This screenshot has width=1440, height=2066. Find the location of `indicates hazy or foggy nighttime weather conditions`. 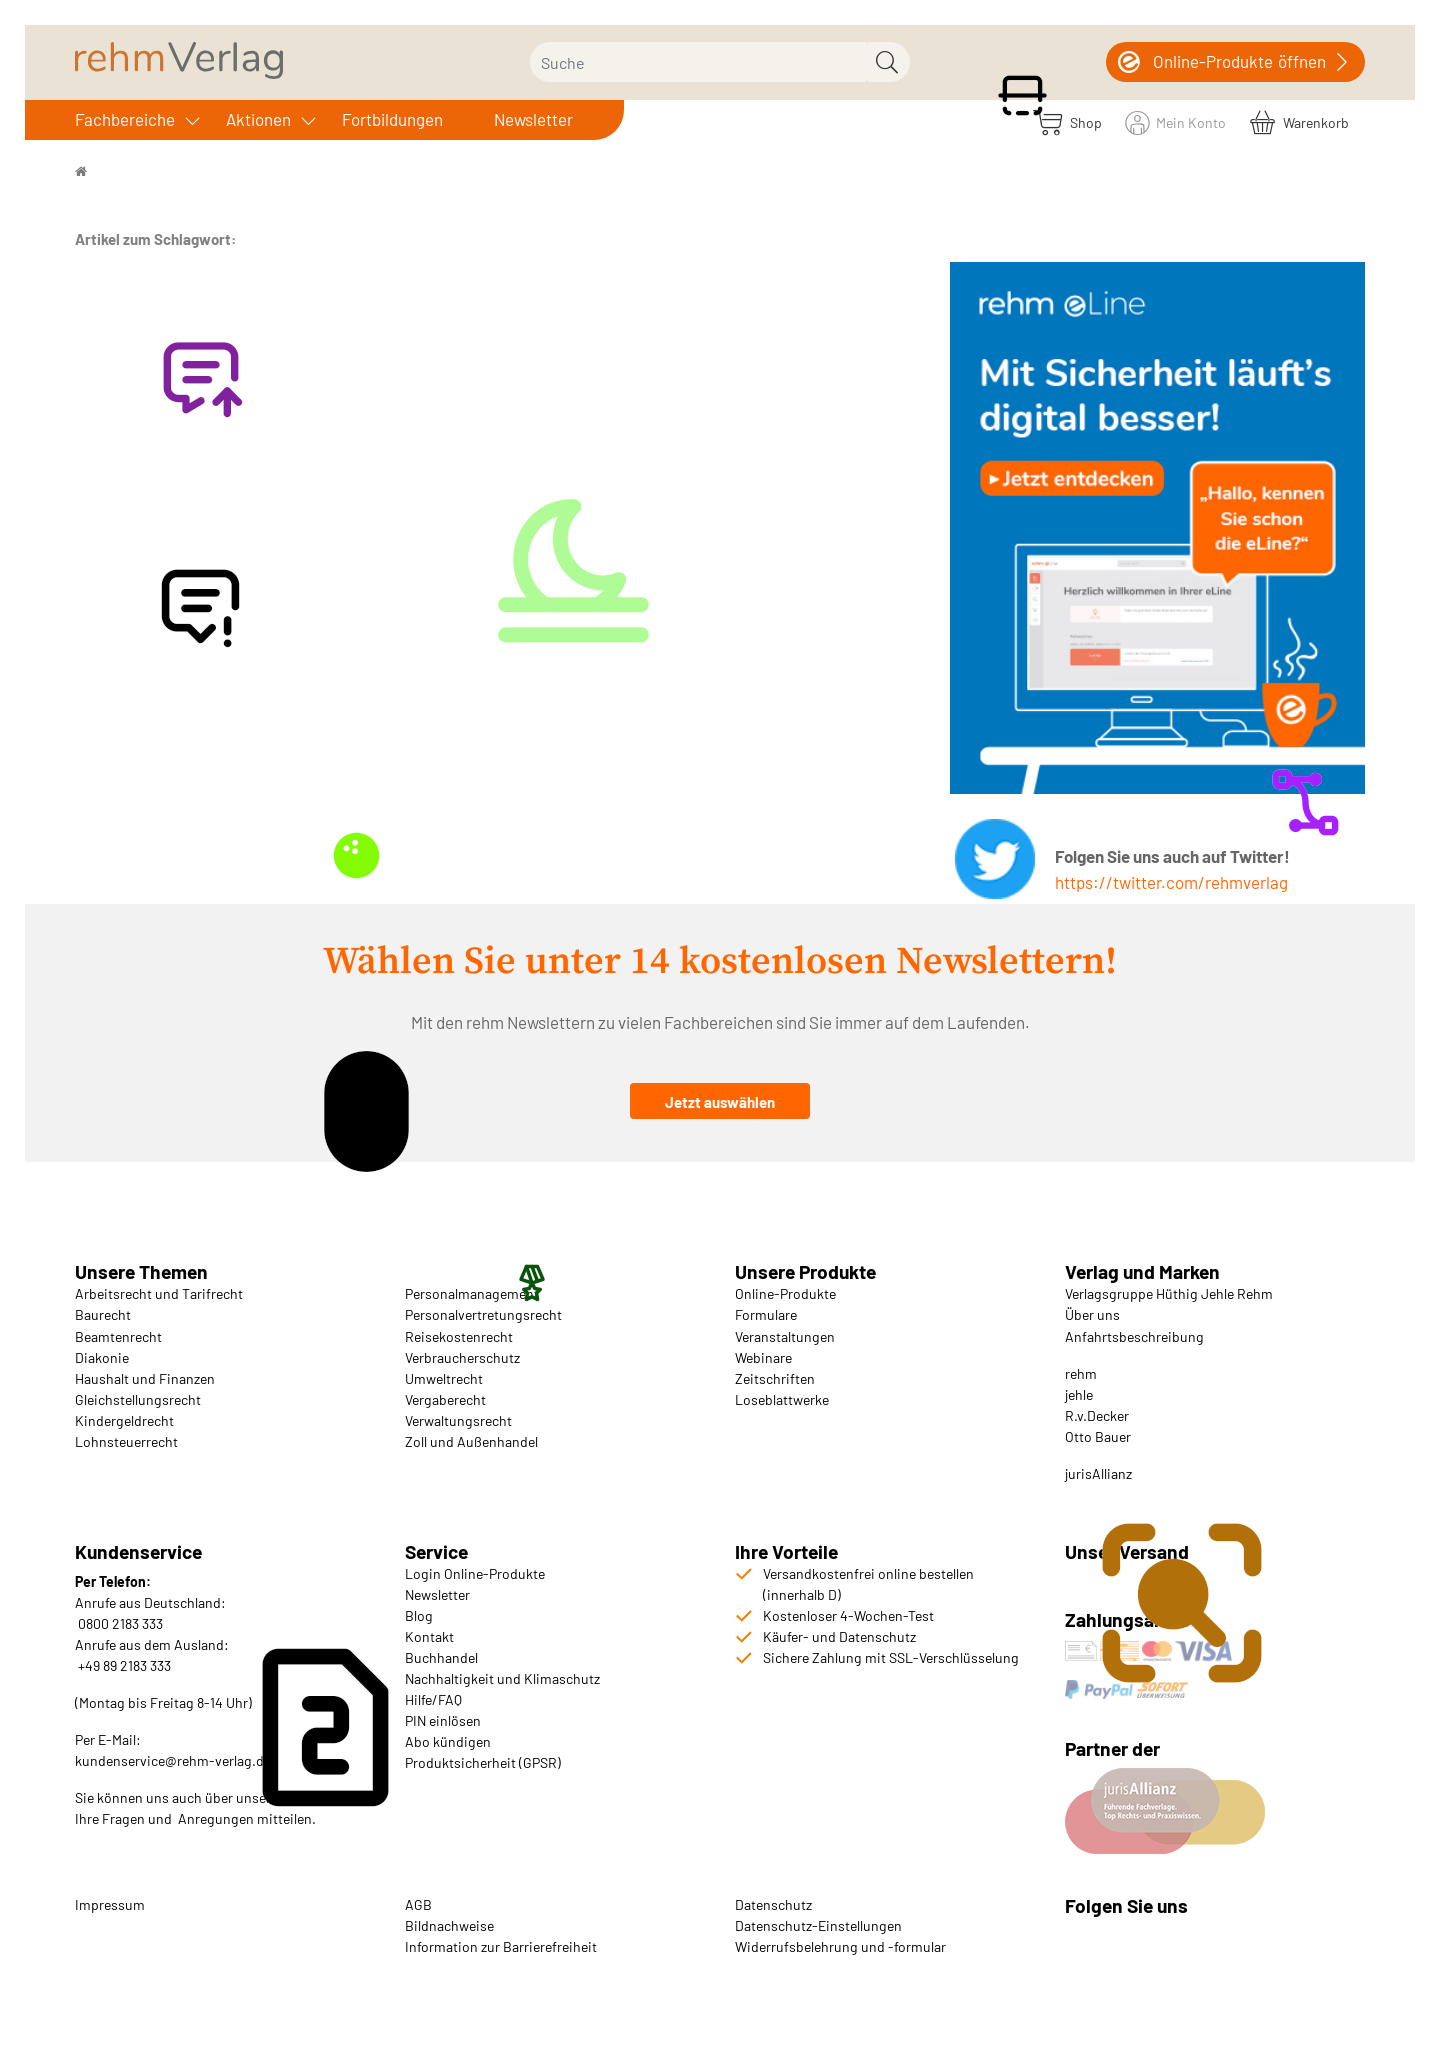

indicates hazy or foggy nighttime weather conditions is located at coordinates (573, 574).